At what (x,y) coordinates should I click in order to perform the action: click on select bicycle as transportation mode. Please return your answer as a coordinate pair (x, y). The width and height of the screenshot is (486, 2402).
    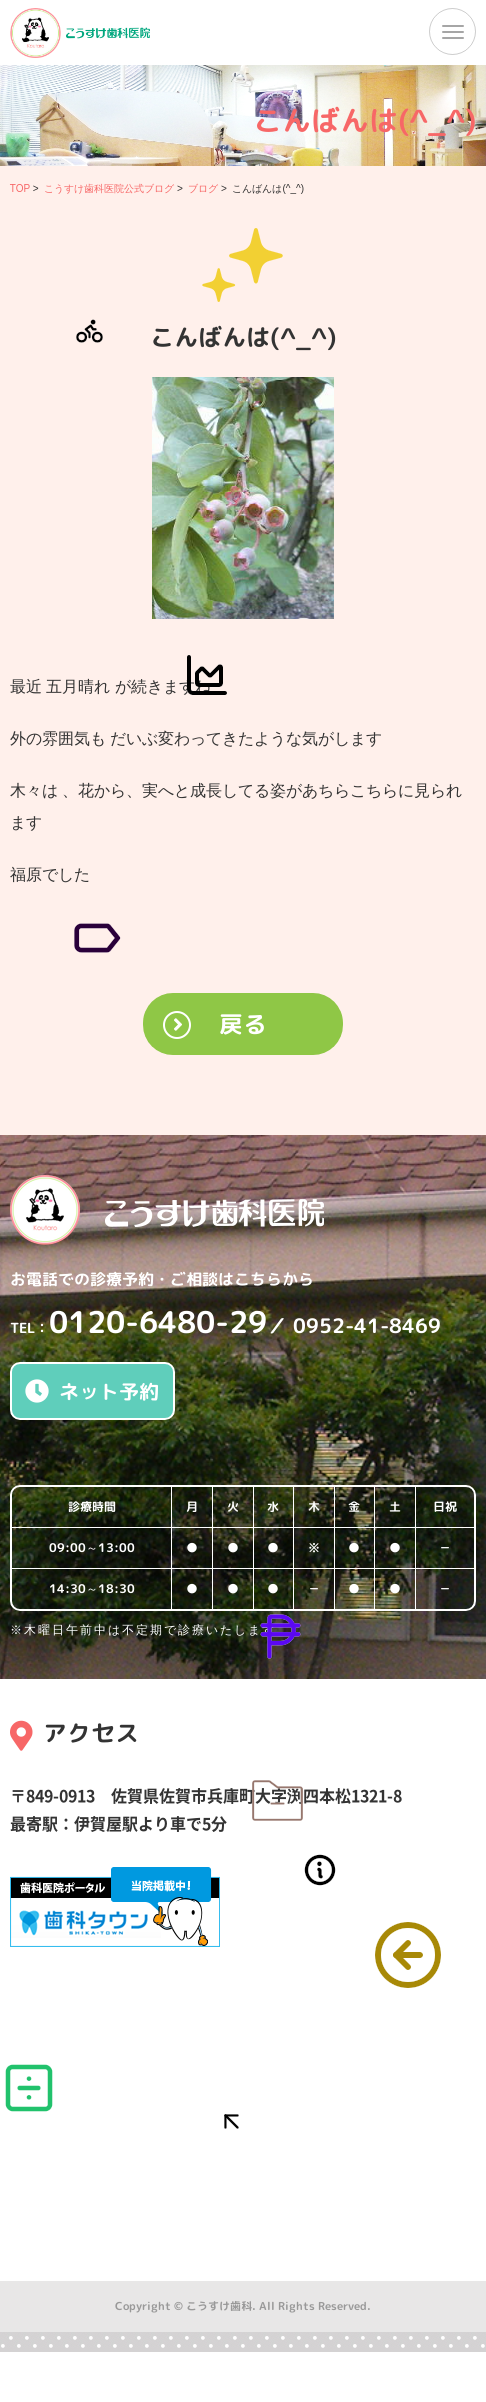
    Looking at the image, I should click on (89, 330).